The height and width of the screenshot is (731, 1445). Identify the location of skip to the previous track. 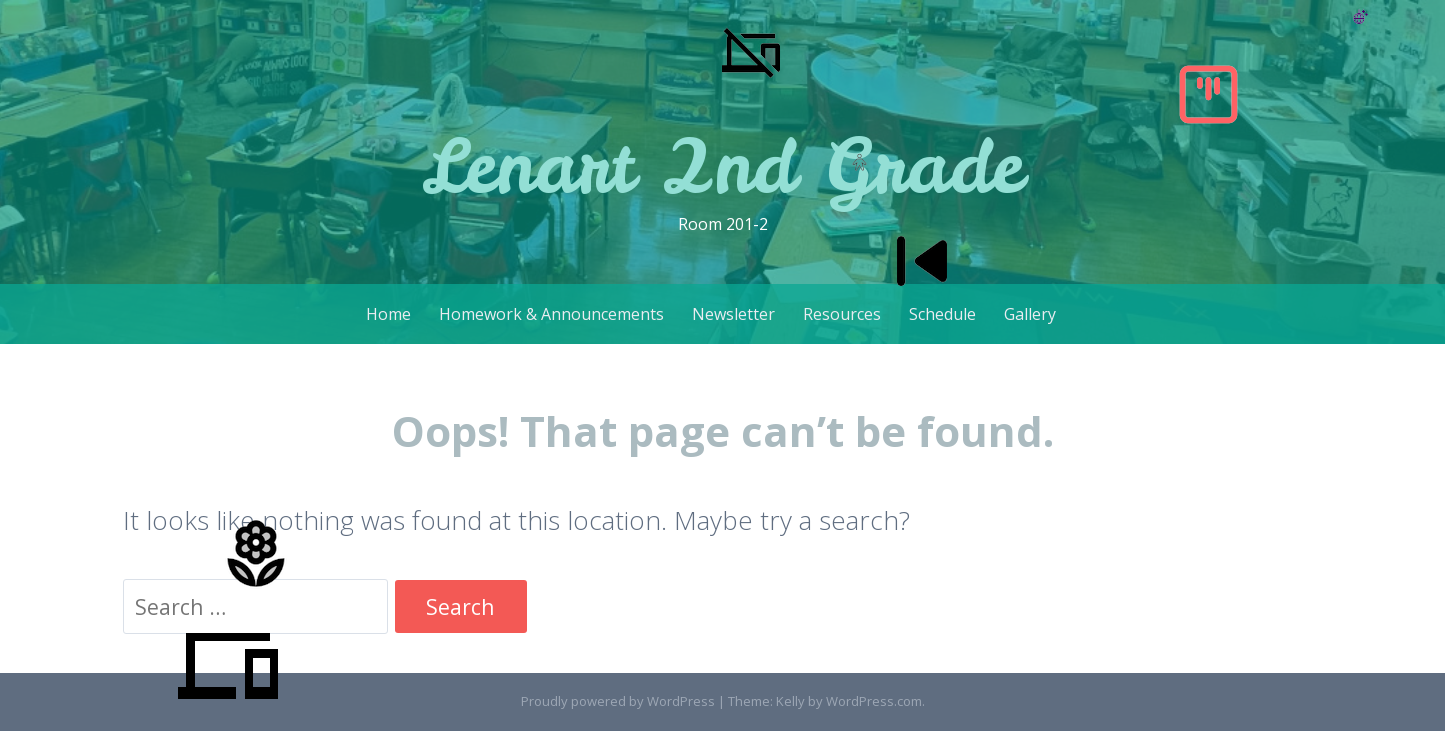
(922, 261).